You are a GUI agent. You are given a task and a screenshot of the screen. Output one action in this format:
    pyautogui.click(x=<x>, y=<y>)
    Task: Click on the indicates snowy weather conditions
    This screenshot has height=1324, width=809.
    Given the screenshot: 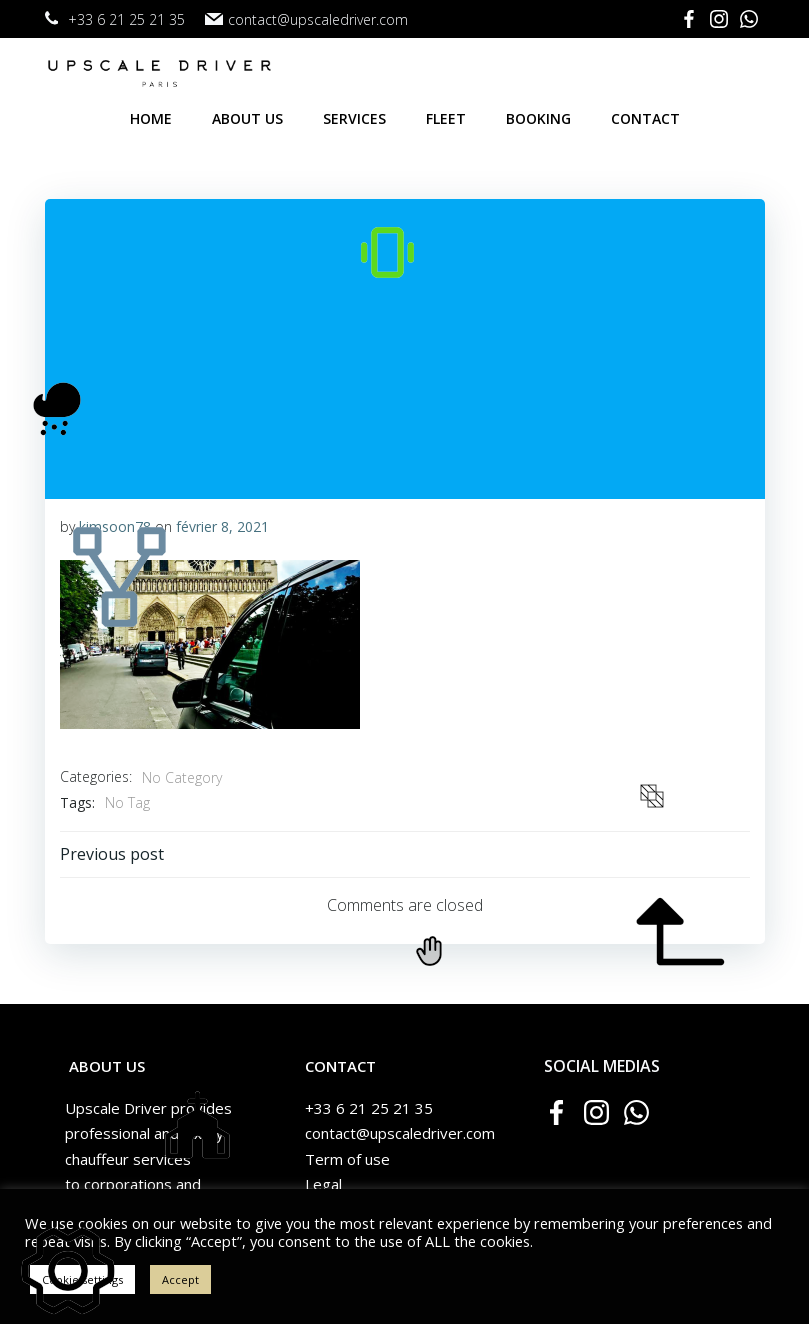 What is the action you would take?
    pyautogui.click(x=57, y=408)
    